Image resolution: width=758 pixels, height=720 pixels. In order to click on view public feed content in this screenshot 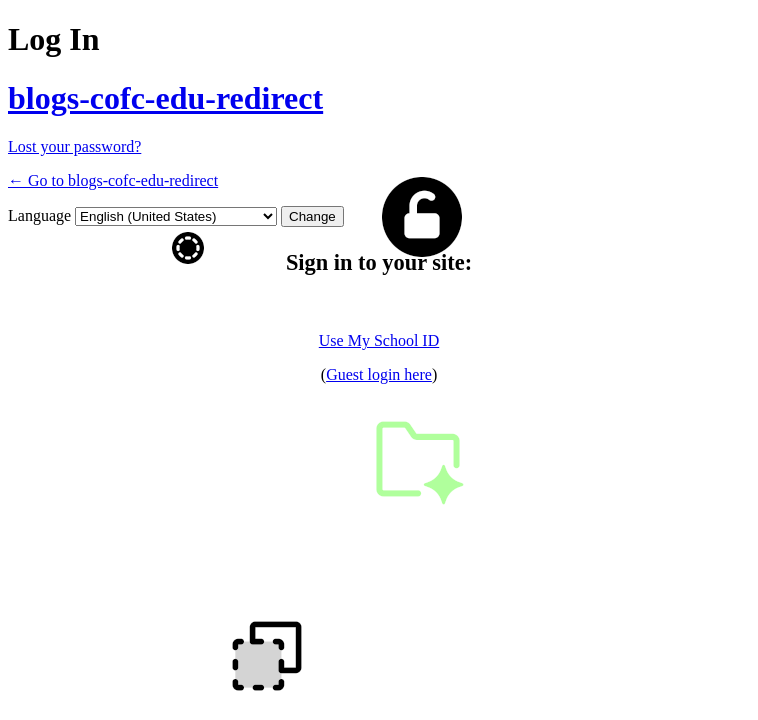, I will do `click(422, 217)`.